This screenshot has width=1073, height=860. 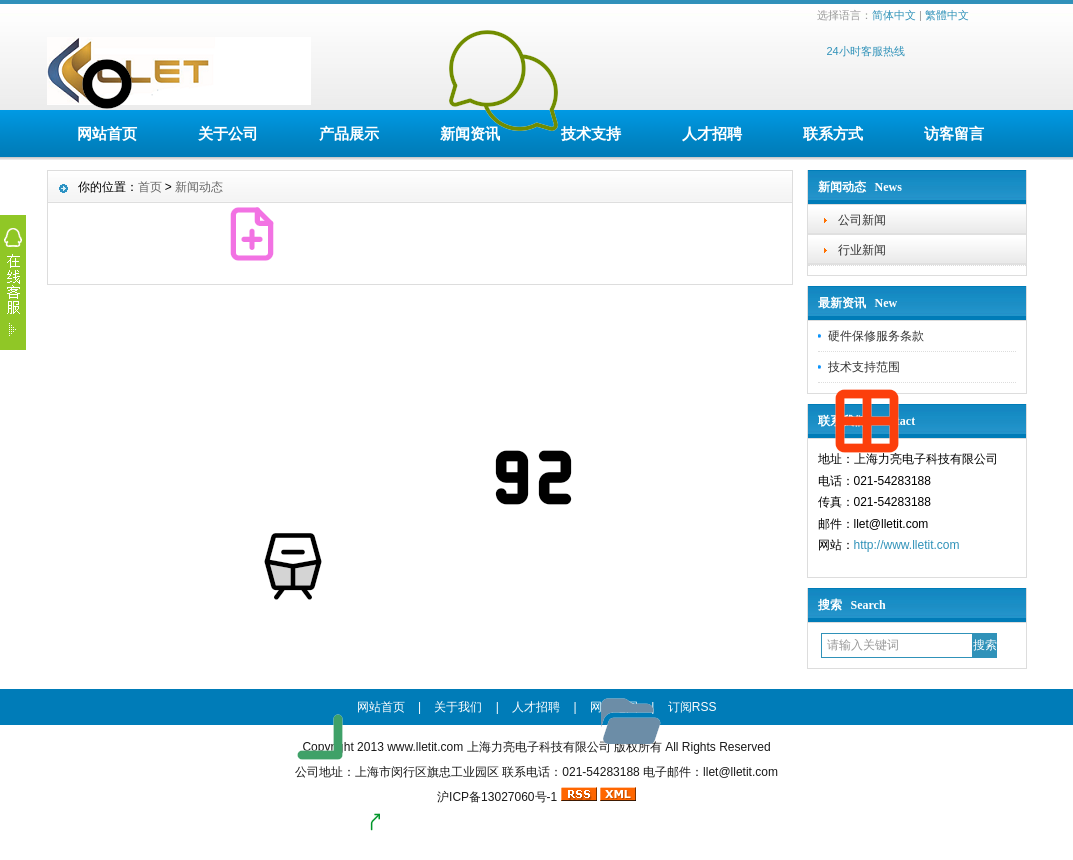 I want to click on open chat or messaging, so click(x=503, y=80).